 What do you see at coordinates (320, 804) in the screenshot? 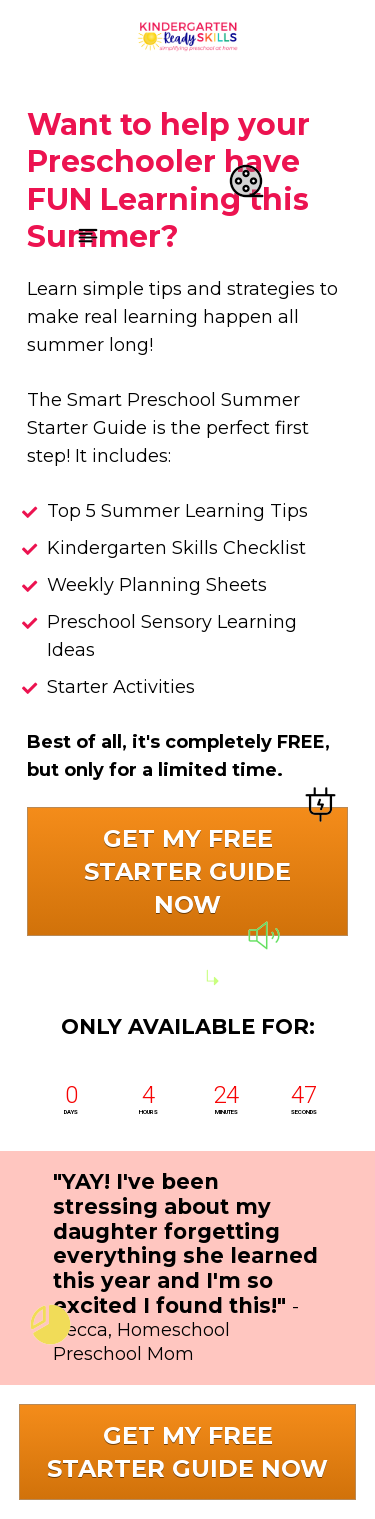
I see `indicates device is currently charging` at bounding box center [320, 804].